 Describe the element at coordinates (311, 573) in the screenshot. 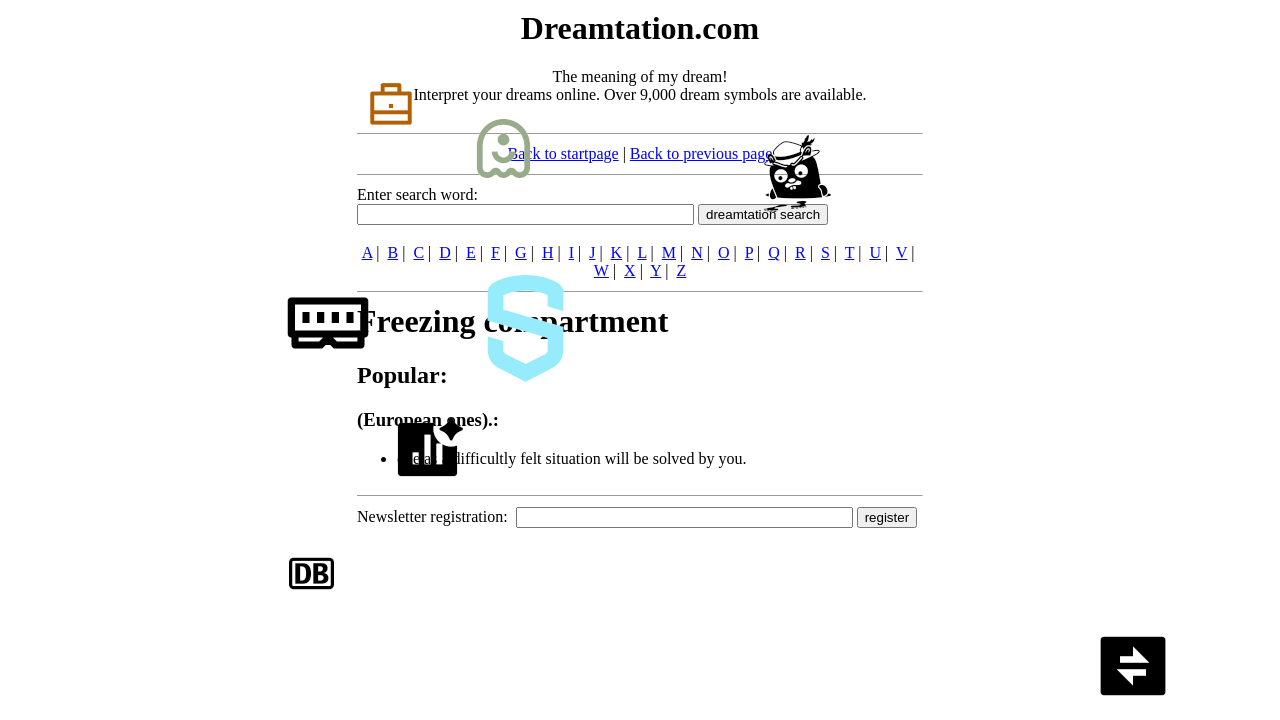

I see `deutsche bahn logo - german railway company` at that location.